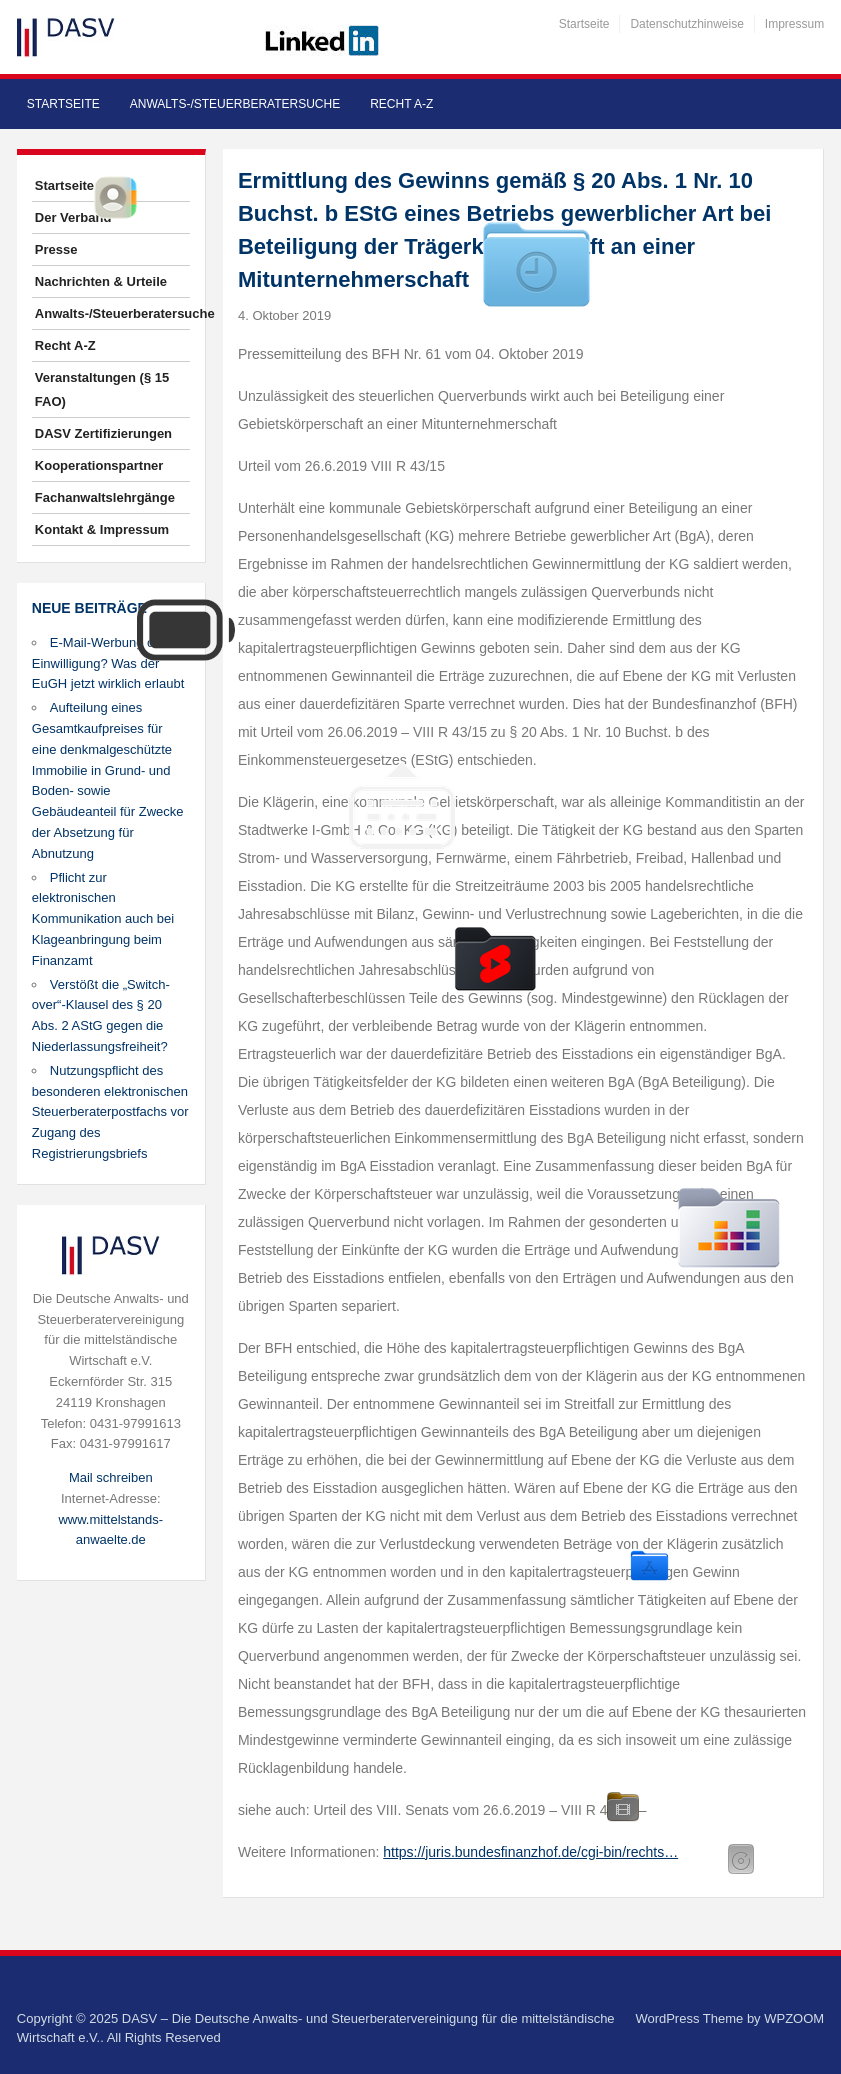 The image size is (841, 2074). Describe the element at coordinates (402, 805) in the screenshot. I see `show virtual keyboard` at that location.